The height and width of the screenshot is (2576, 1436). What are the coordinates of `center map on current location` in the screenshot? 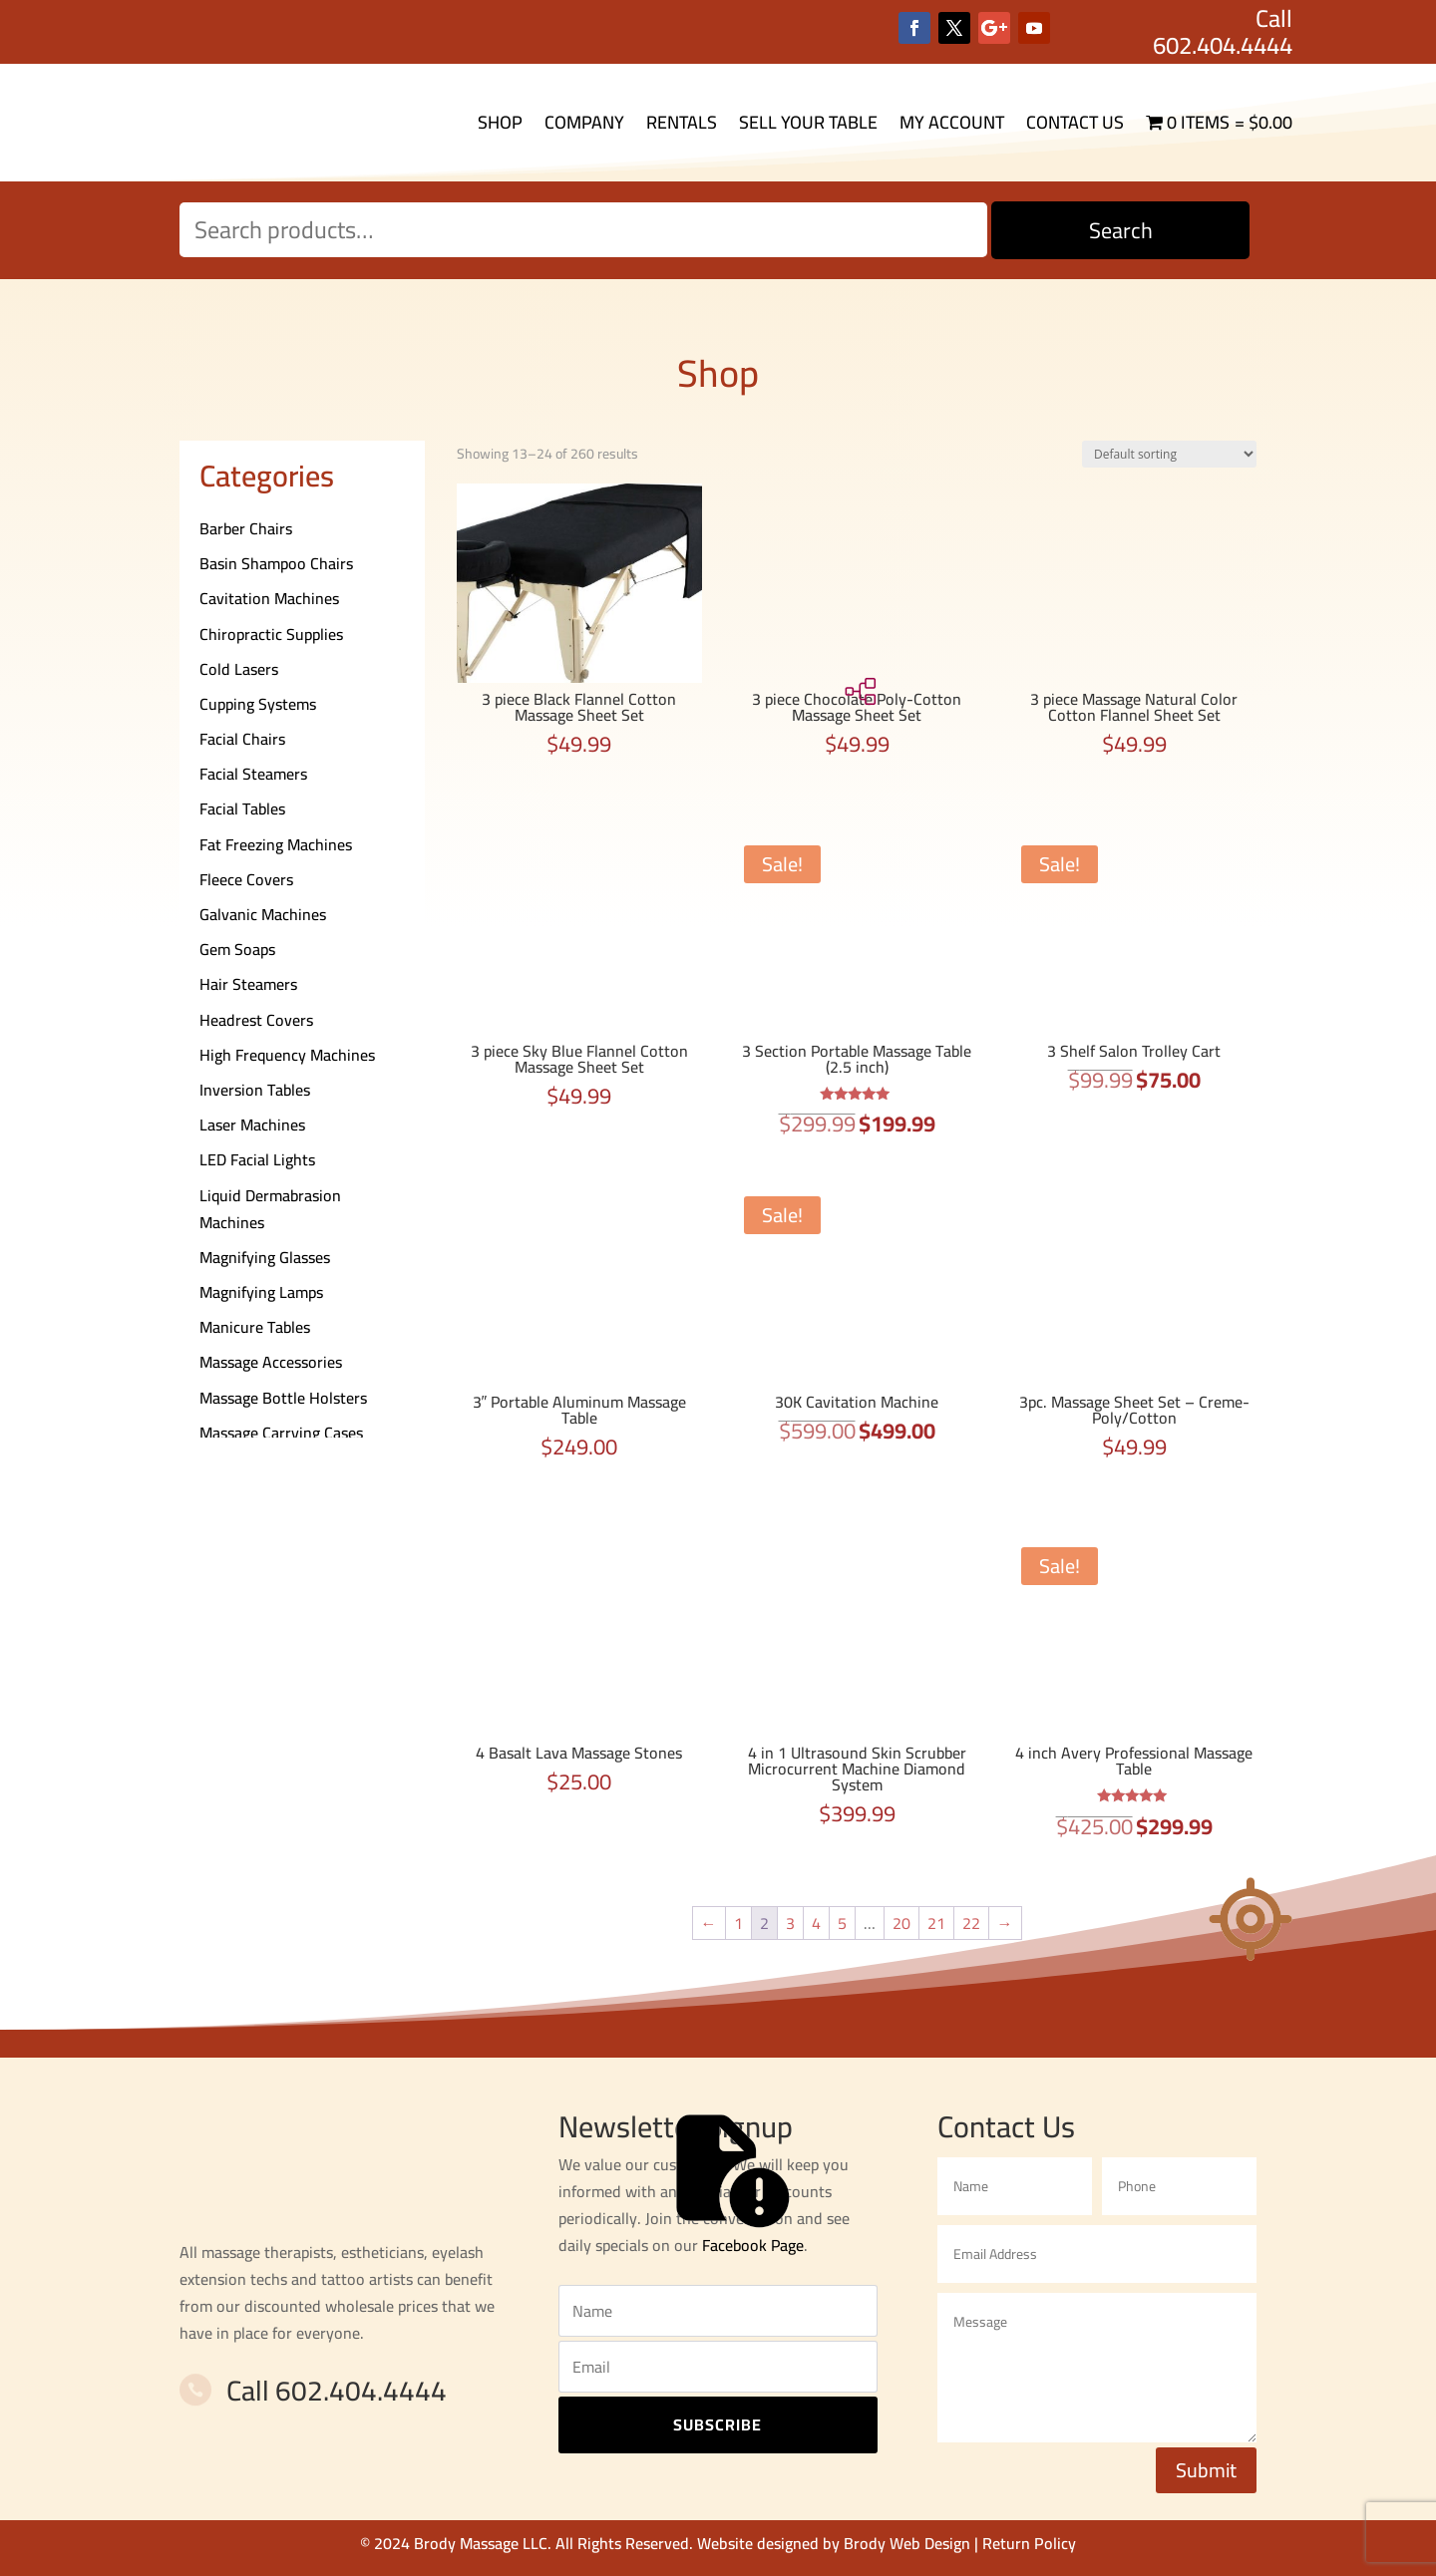 It's located at (1251, 1919).